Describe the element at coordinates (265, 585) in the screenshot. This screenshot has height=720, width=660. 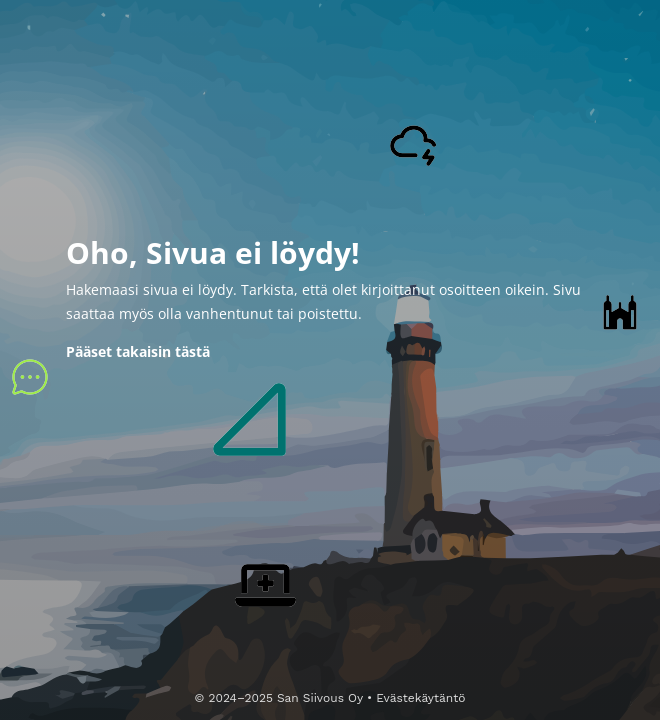
I see `access telemedicine or virtual healthcare services` at that location.